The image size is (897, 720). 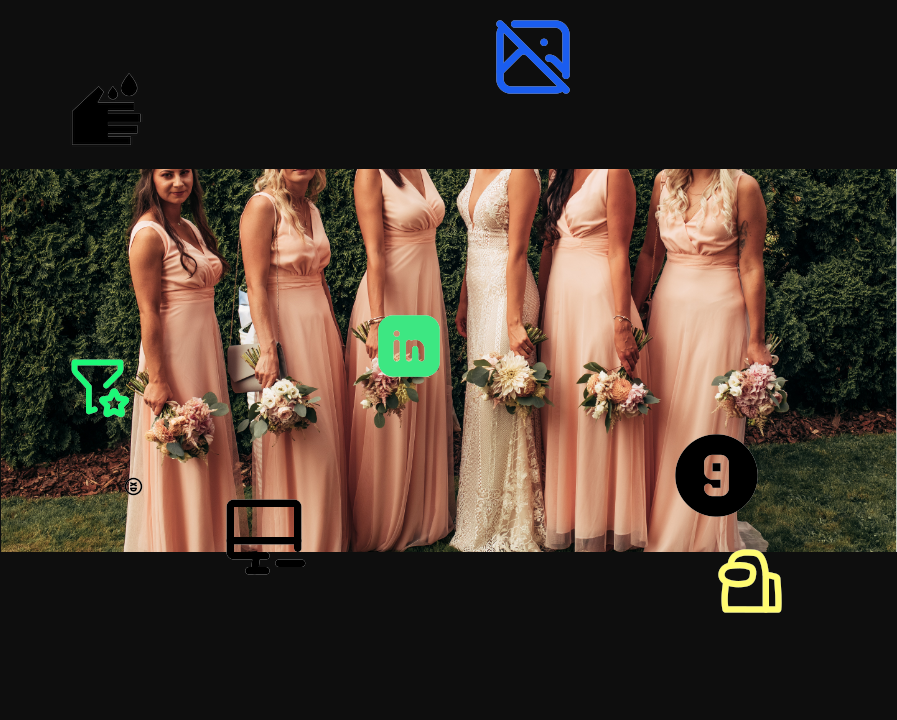 I want to click on wash your hands, so click(x=108, y=109).